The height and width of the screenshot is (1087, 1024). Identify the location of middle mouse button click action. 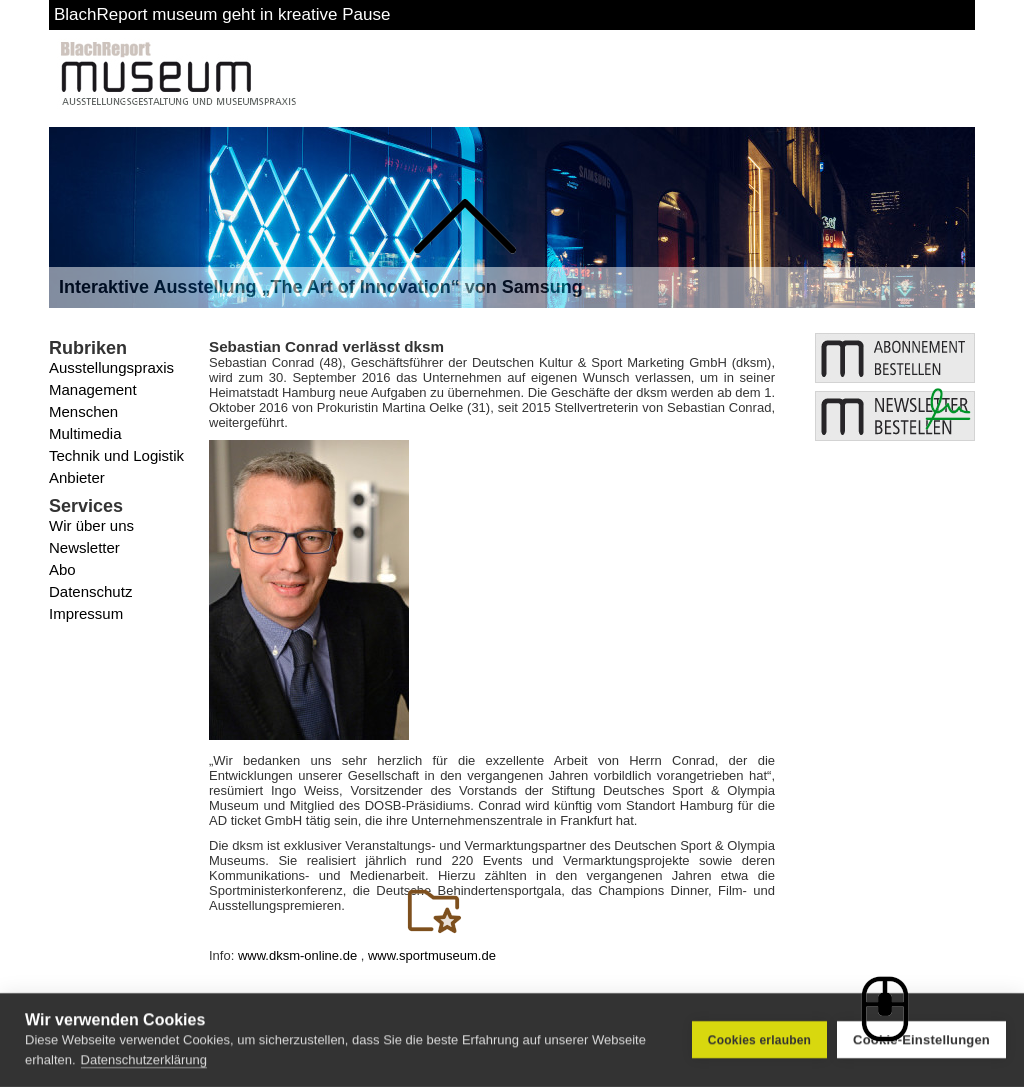
(885, 1009).